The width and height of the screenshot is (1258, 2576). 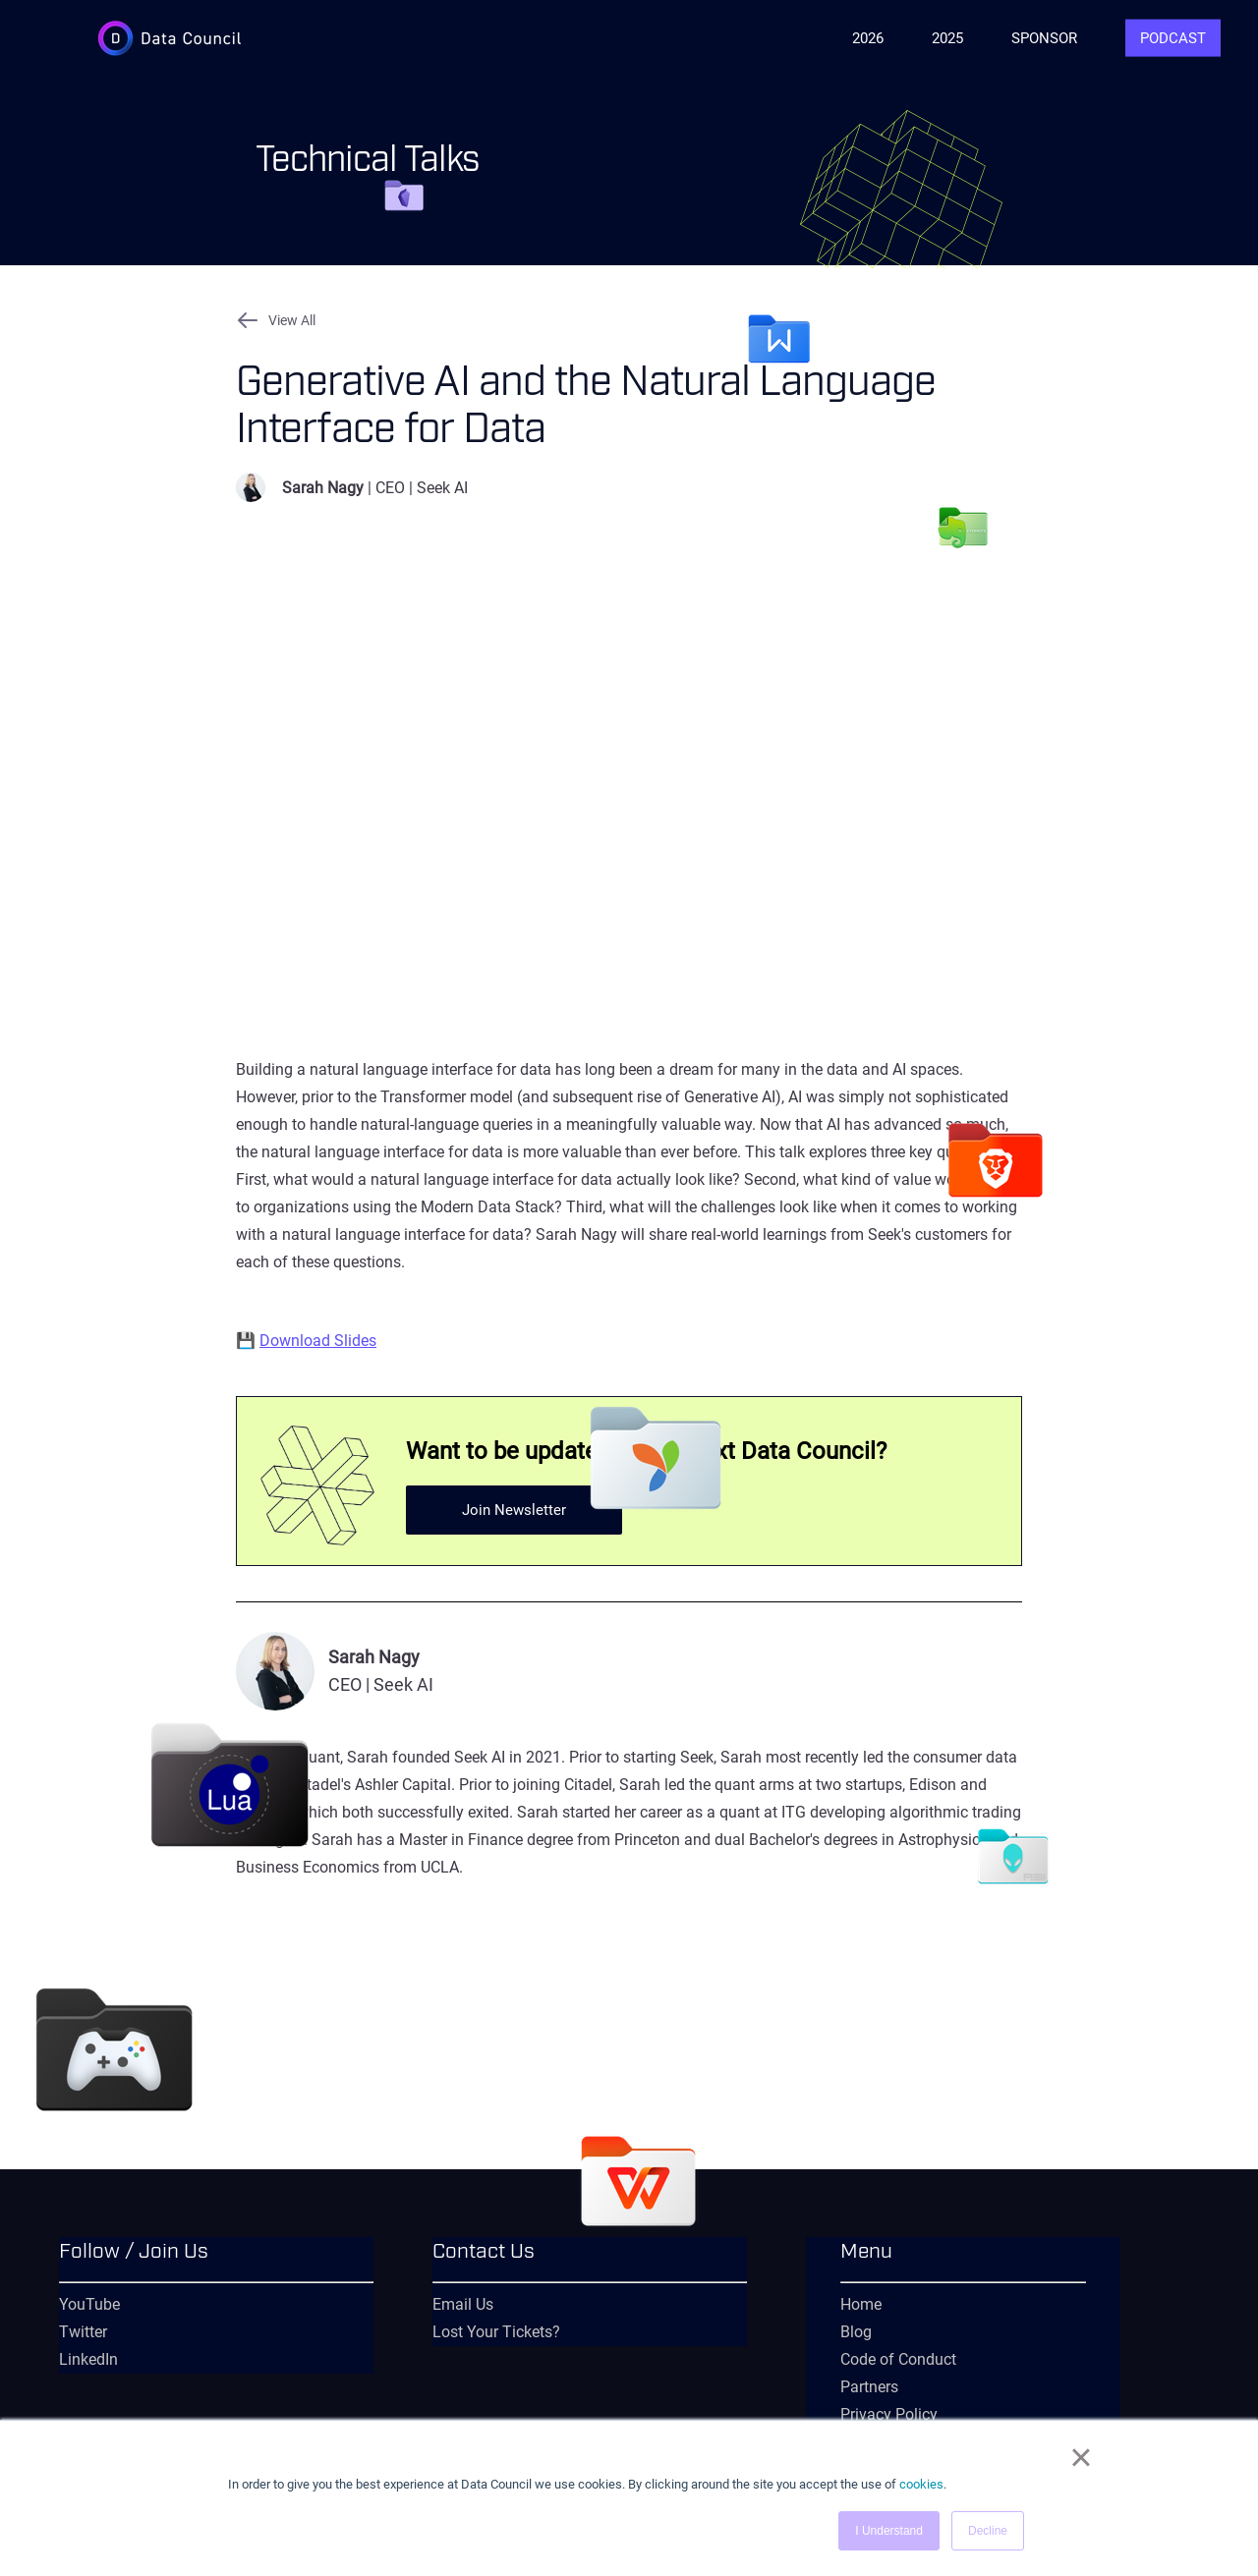 What do you see at coordinates (229, 1789) in the screenshot?
I see `folder containing lua scripts or projects` at bounding box center [229, 1789].